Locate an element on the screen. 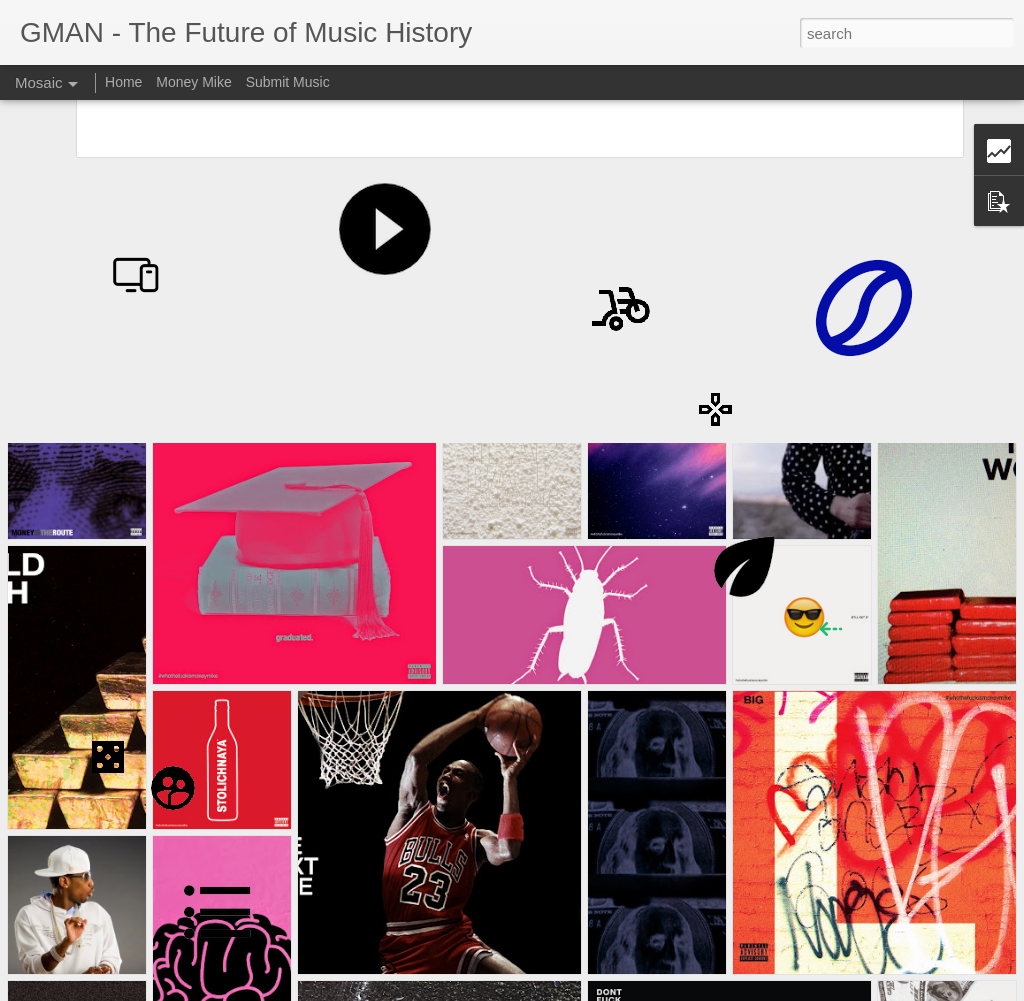  access casino or gambling games is located at coordinates (108, 757).